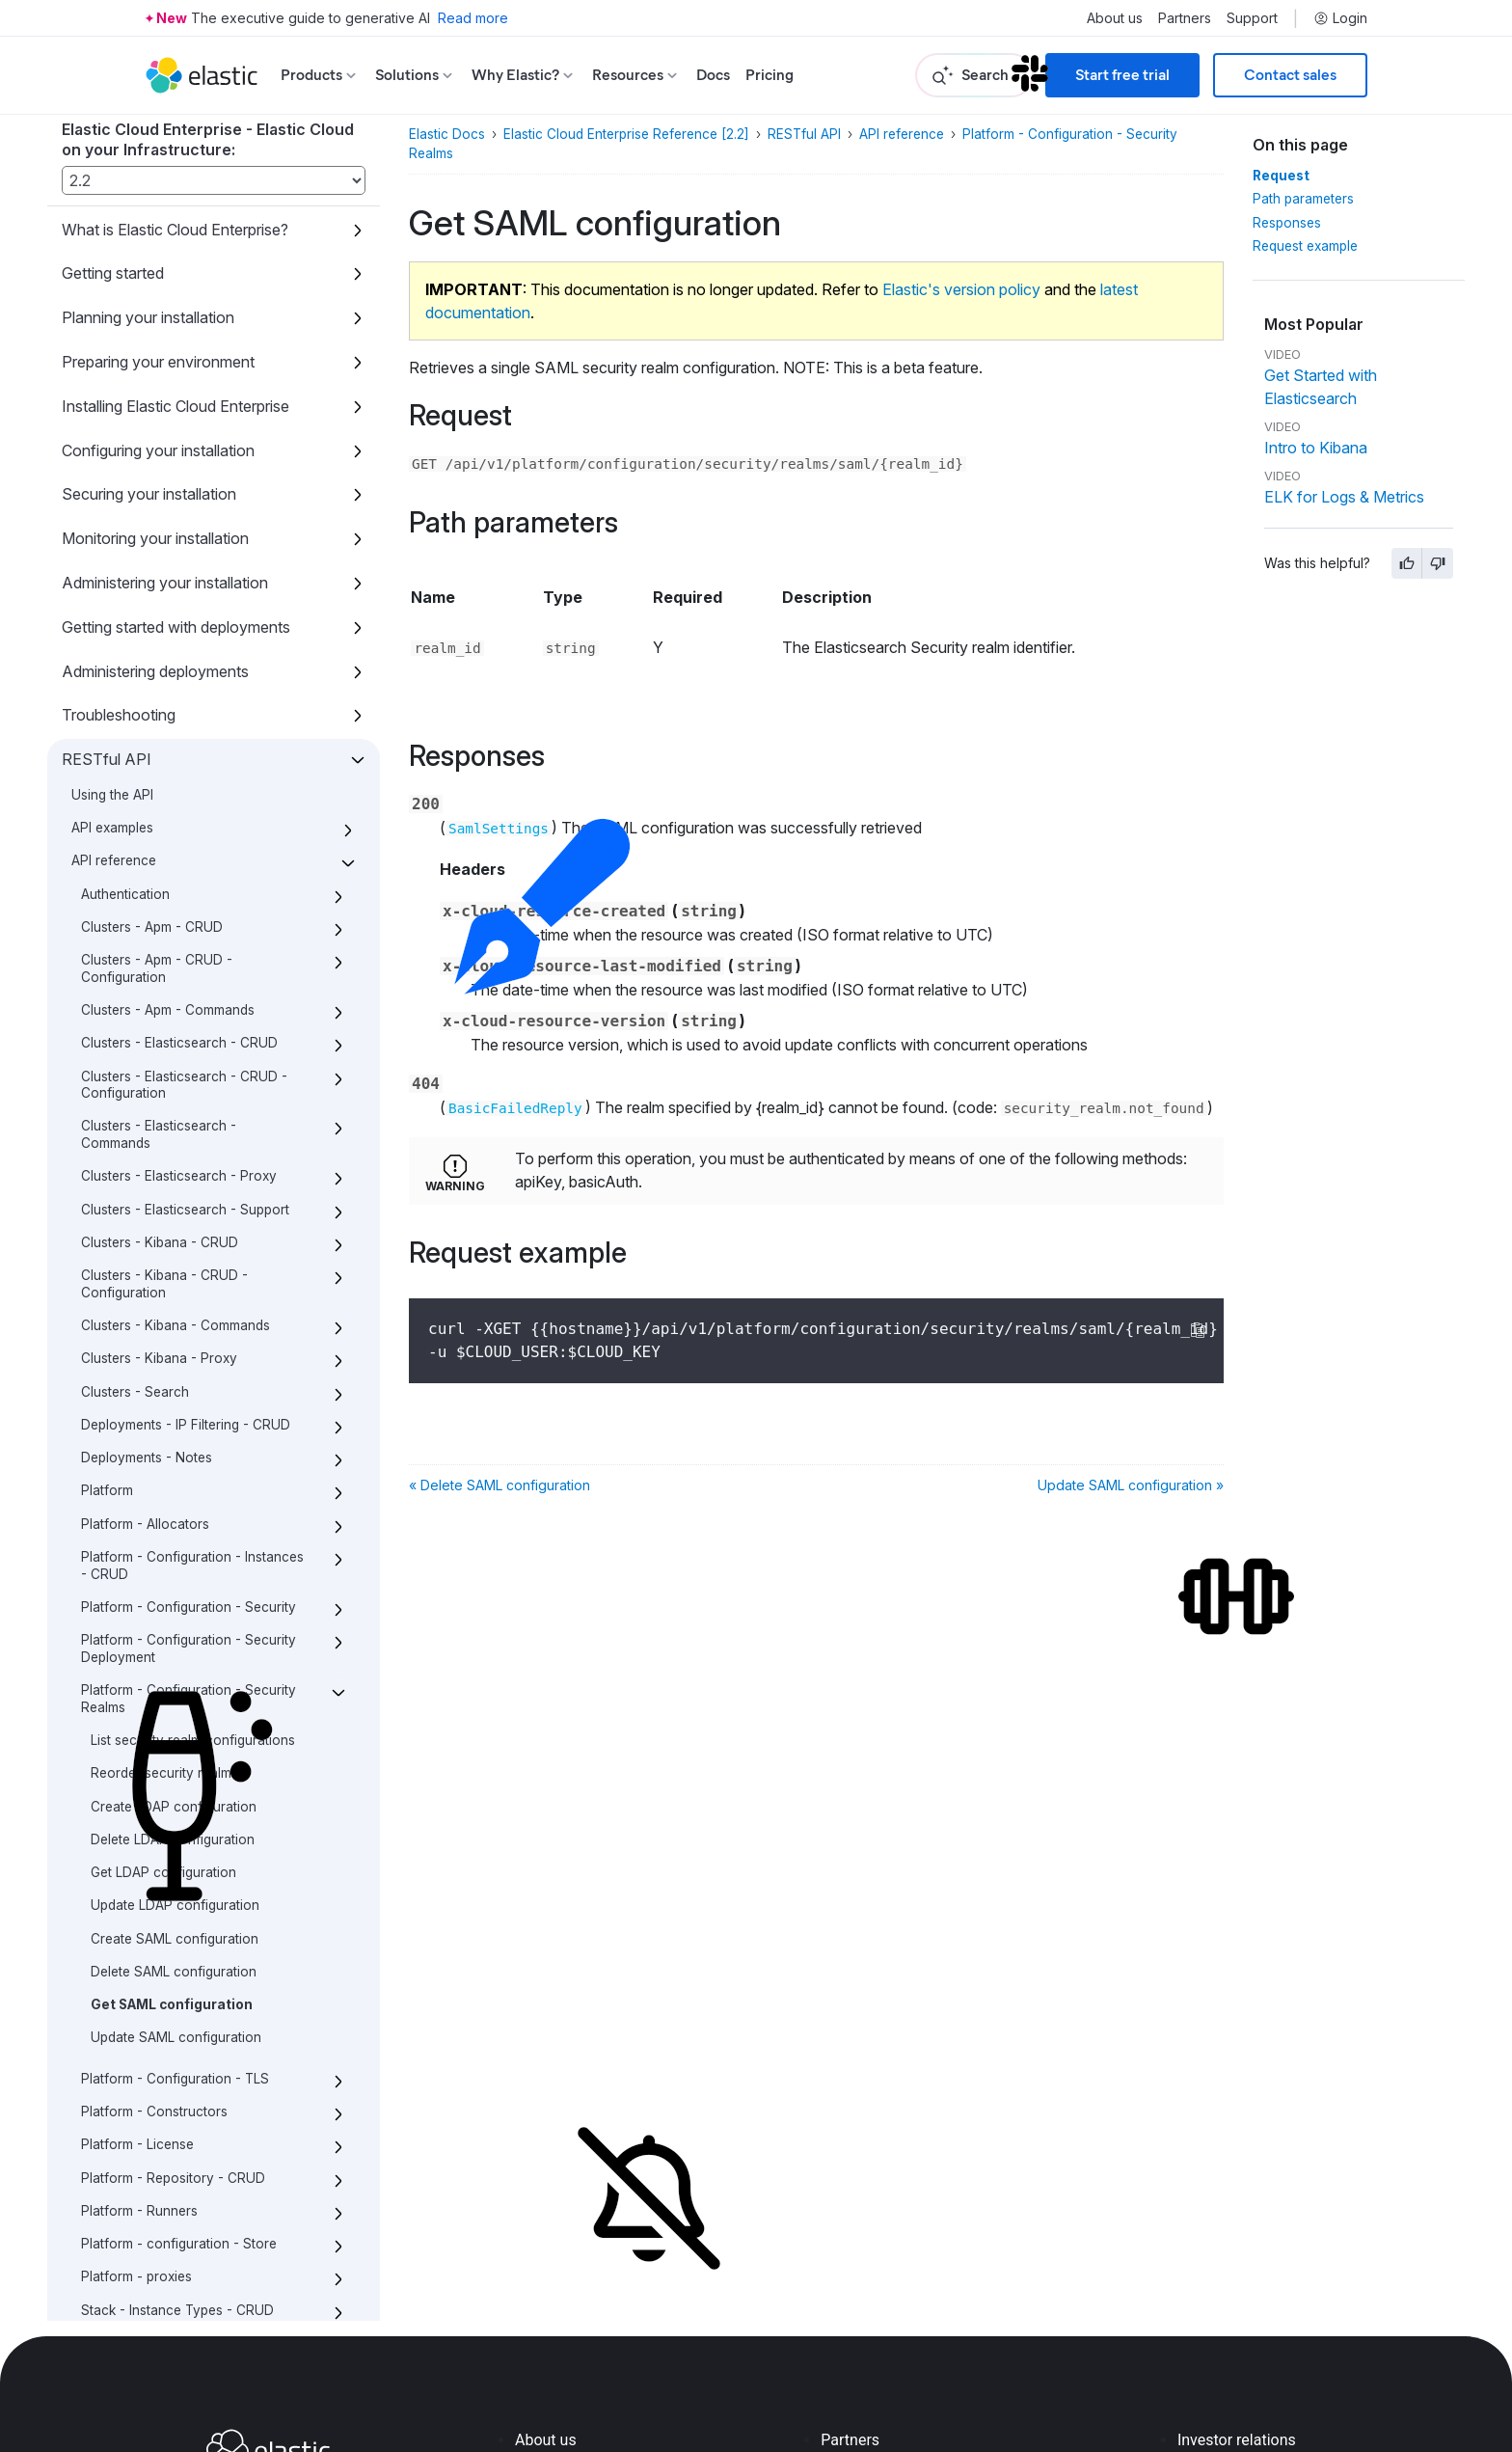 This screenshot has height=2452, width=1512. I want to click on compose or write new content, so click(541, 907).